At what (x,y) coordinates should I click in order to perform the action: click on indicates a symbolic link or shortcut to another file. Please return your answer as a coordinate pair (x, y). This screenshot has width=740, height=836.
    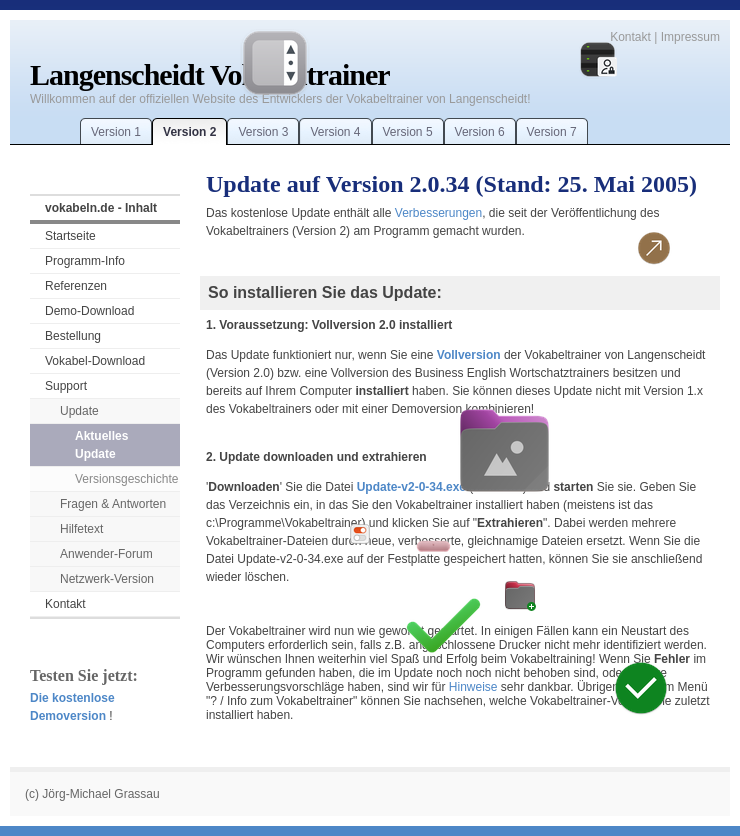
    Looking at the image, I should click on (654, 248).